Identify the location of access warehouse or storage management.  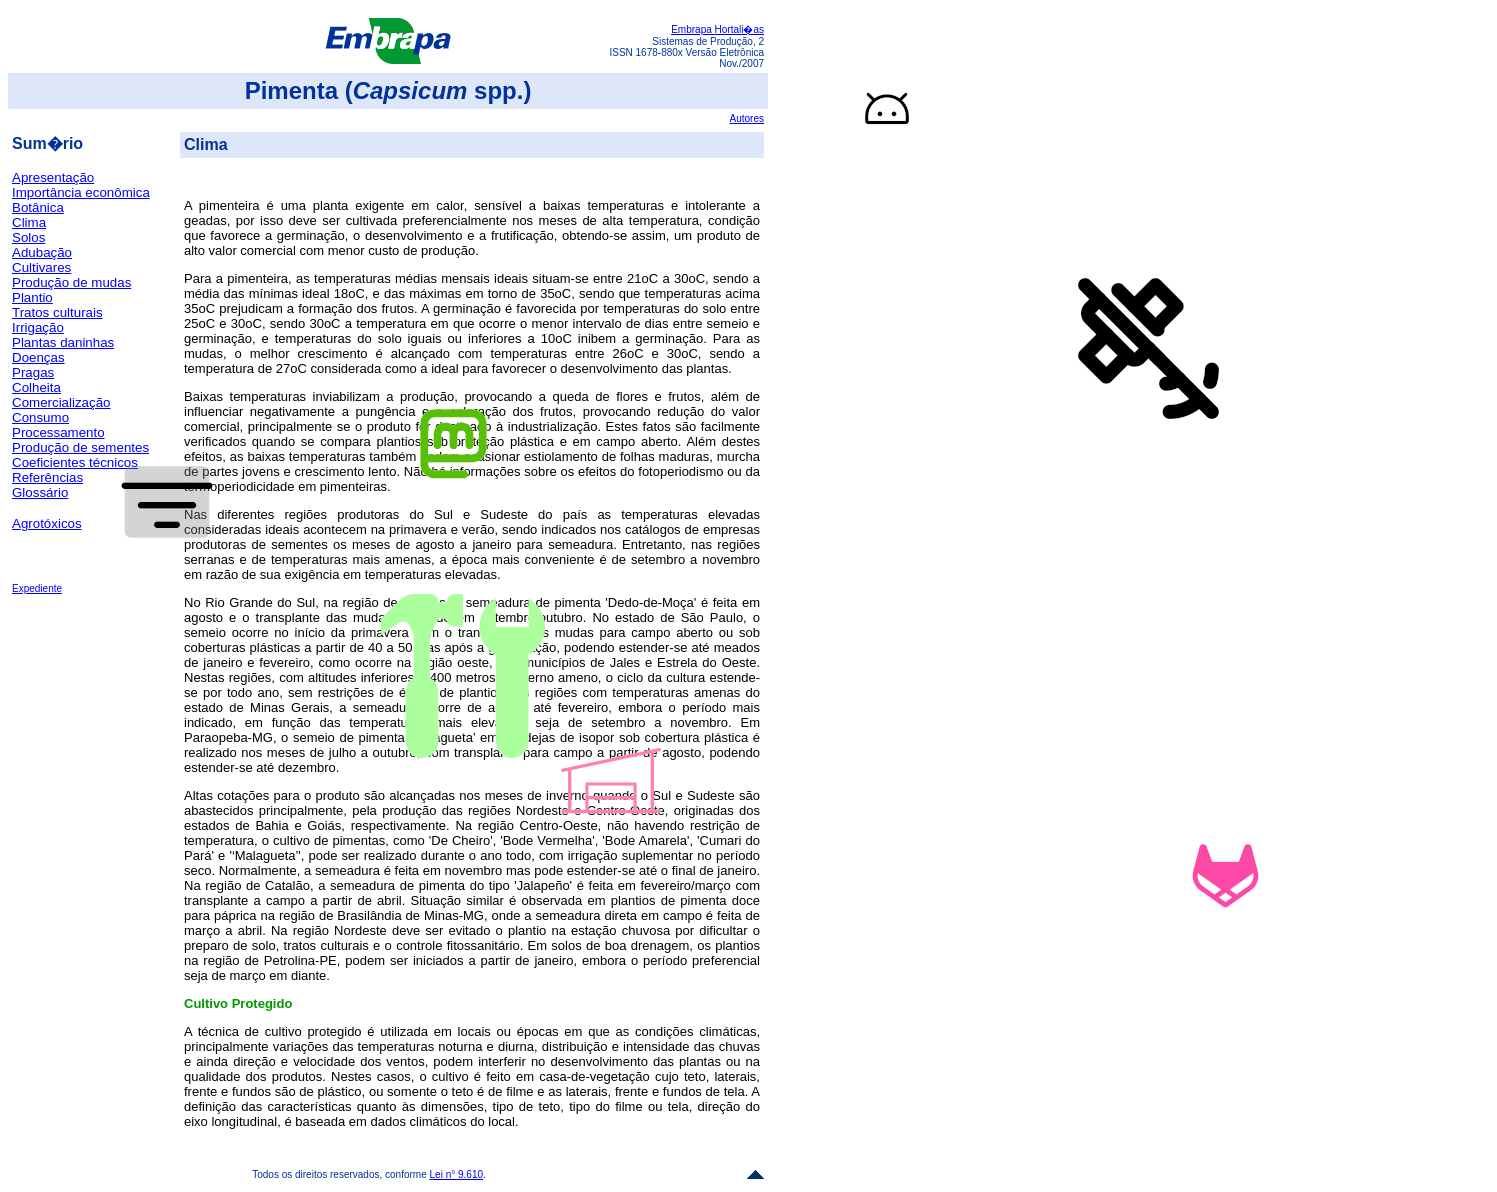
(611, 784).